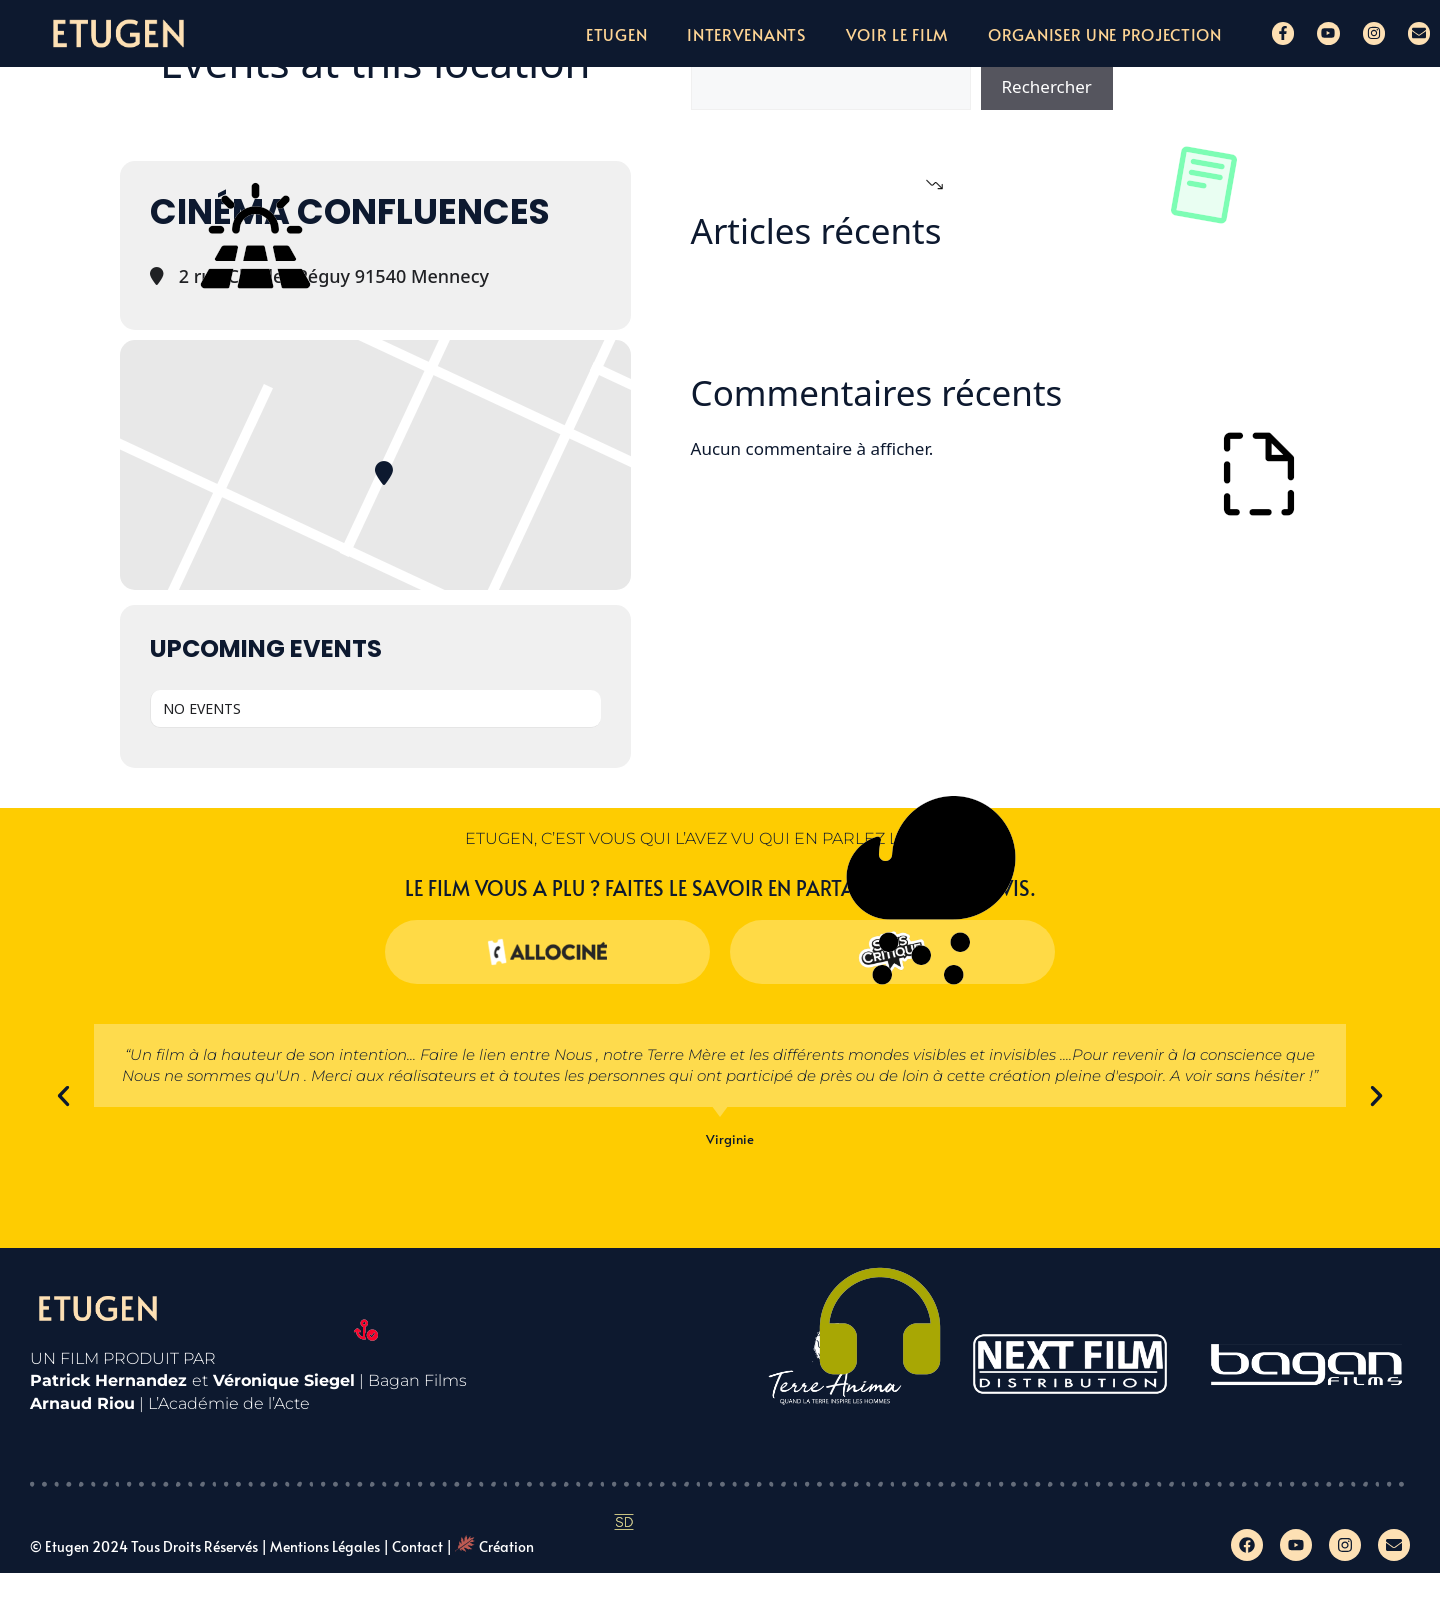 This screenshot has width=1440, height=1602. Describe the element at coordinates (365, 1329) in the screenshot. I see `verified anchor point or location` at that location.